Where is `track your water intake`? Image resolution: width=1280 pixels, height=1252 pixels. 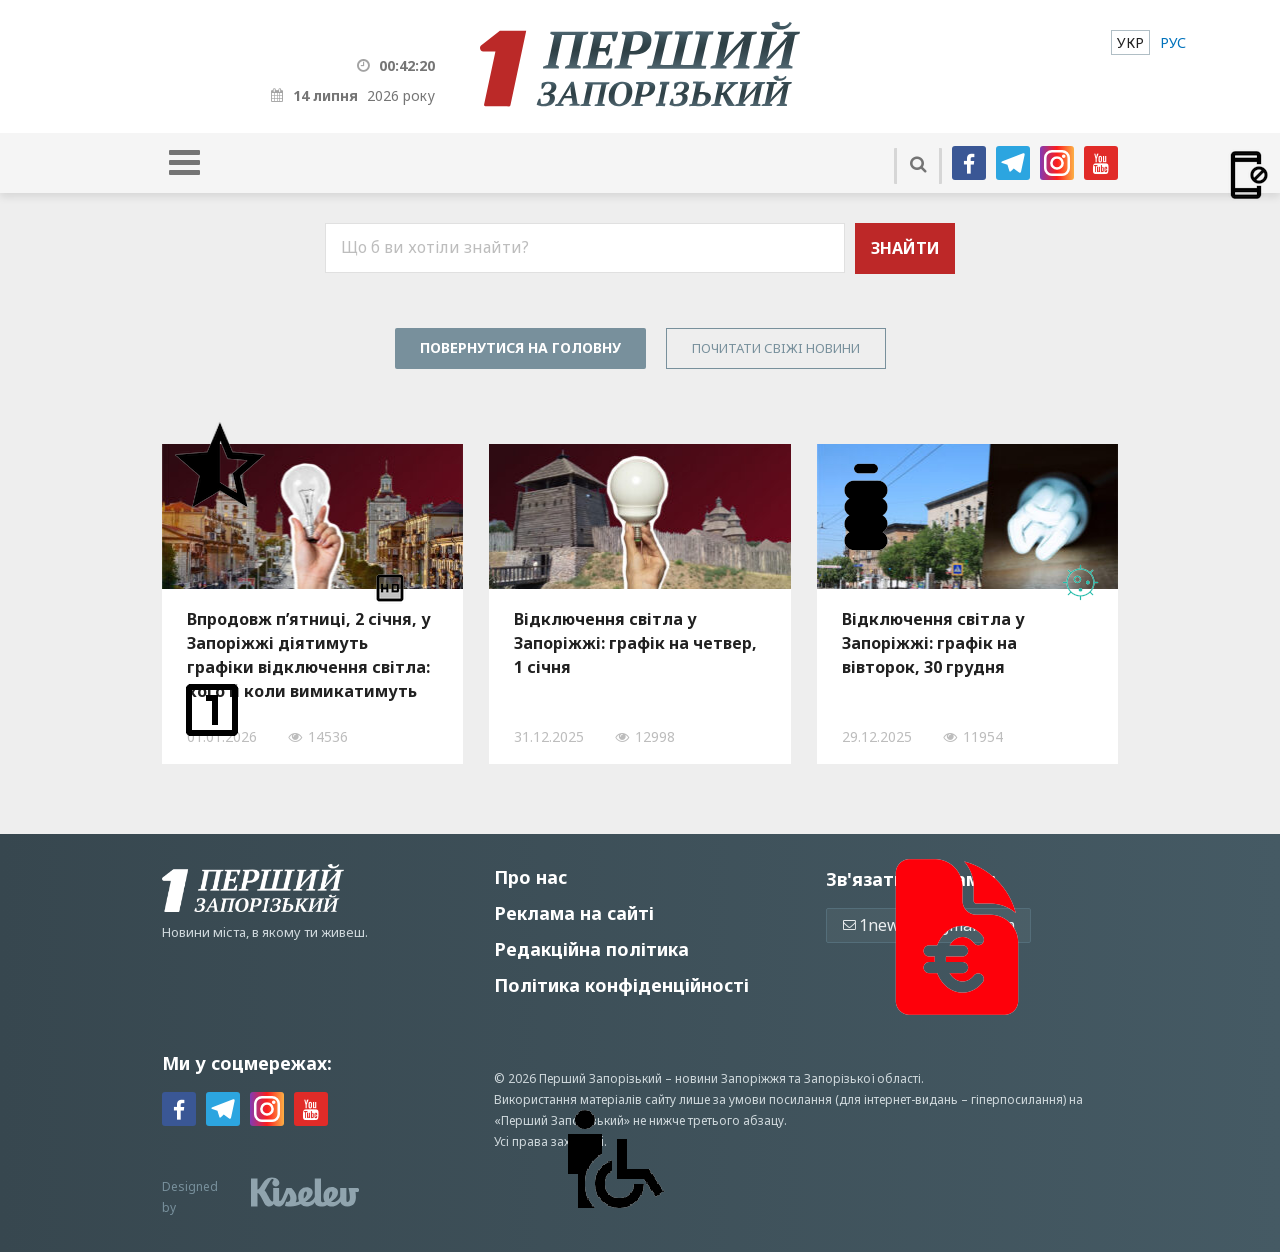
track your water intake is located at coordinates (866, 507).